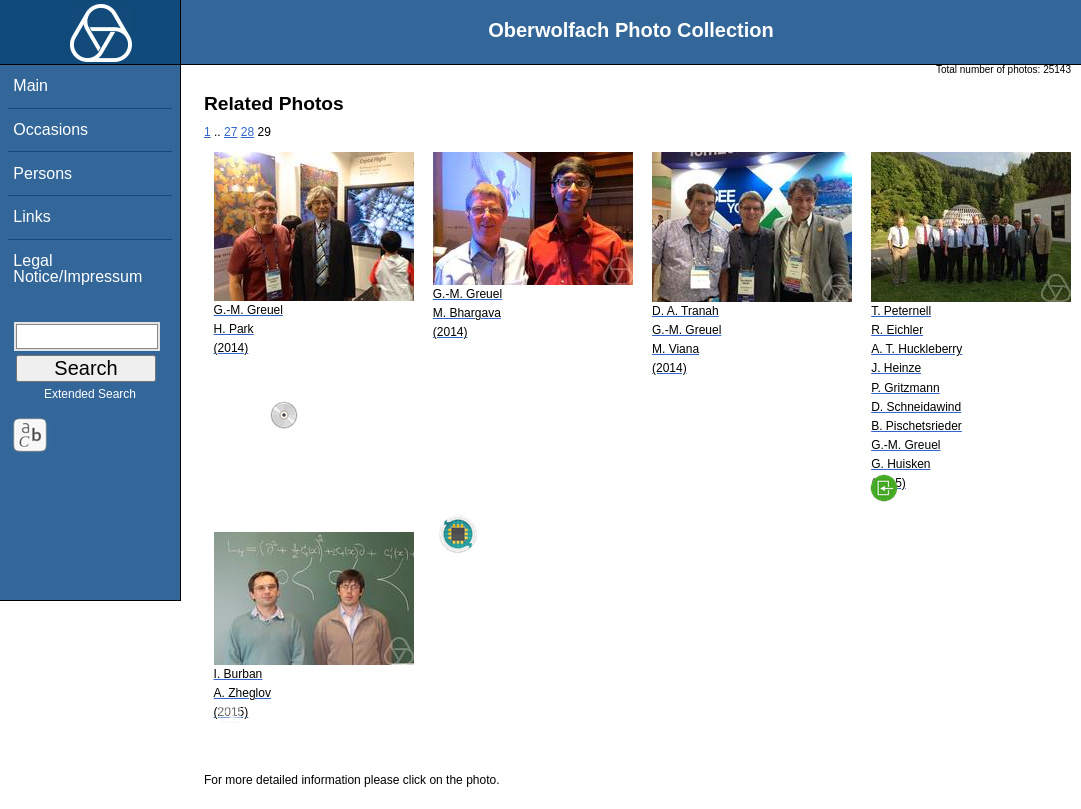 This screenshot has width=1081, height=809. I want to click on unmount or eject a DVD disc, so click(284, 415).